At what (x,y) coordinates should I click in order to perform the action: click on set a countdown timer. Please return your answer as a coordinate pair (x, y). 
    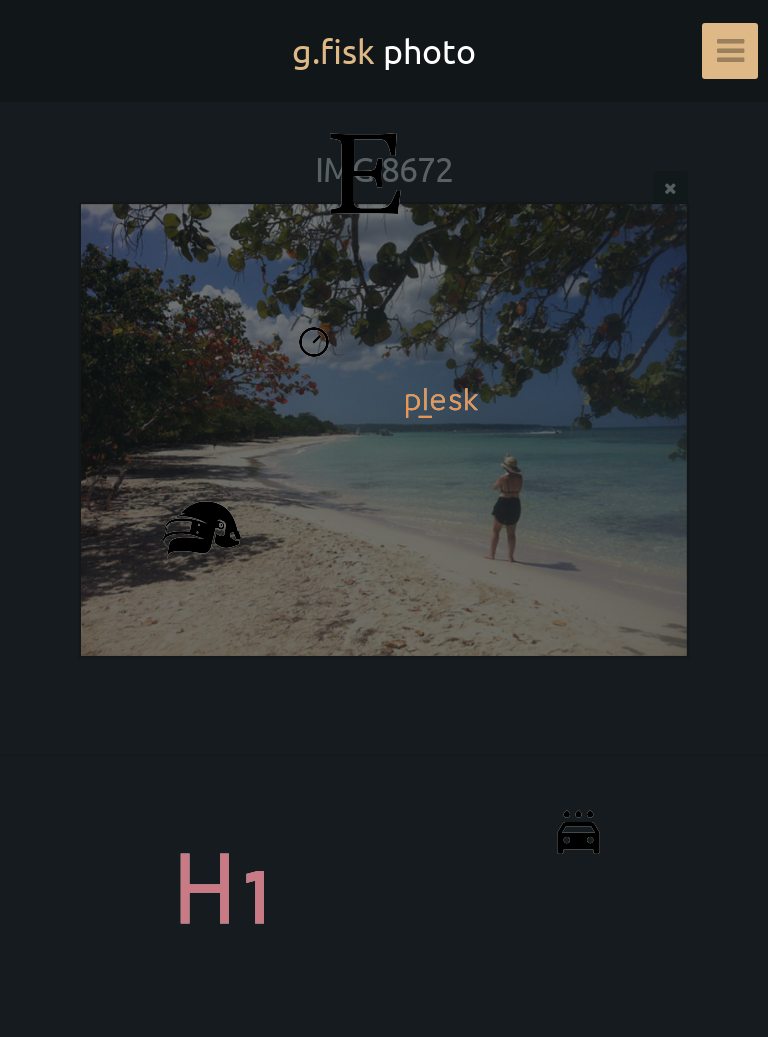
    Looking at the image, I should click on (314, 342).